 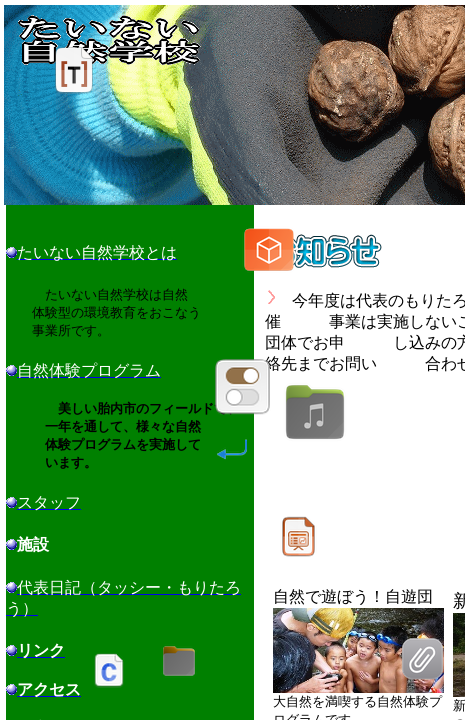 I want to click on open office or productivity applications, so click(x=422, y=659).